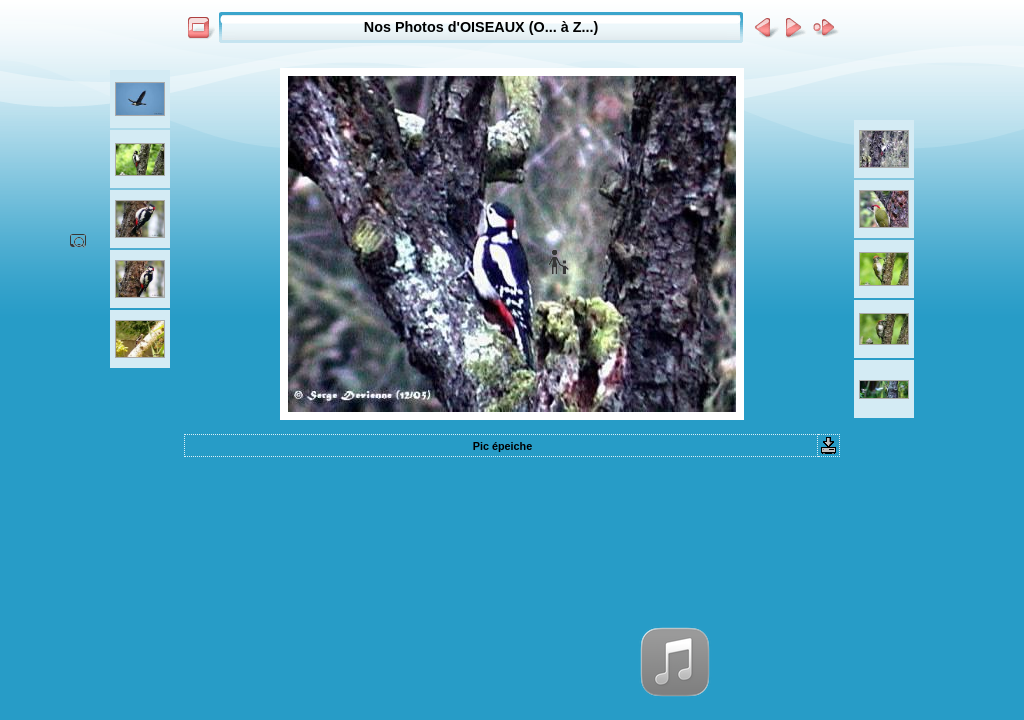  Describe the element at coordinates (559, 262) in the screenshot. I see `access parental control settings` at that location.